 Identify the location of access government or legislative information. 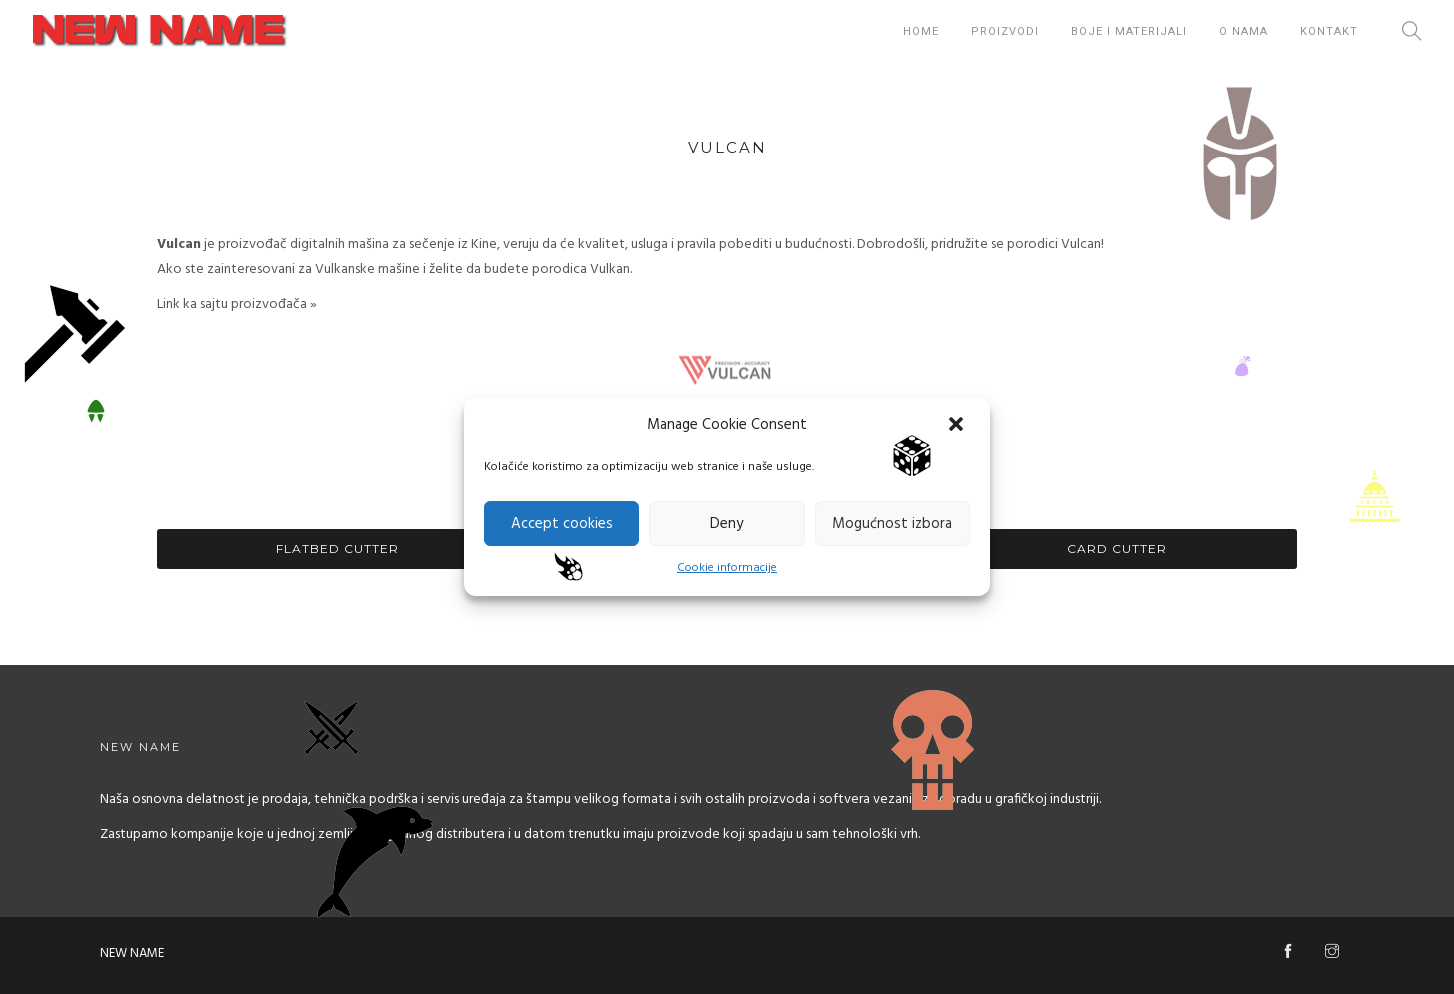
(1374, 495).